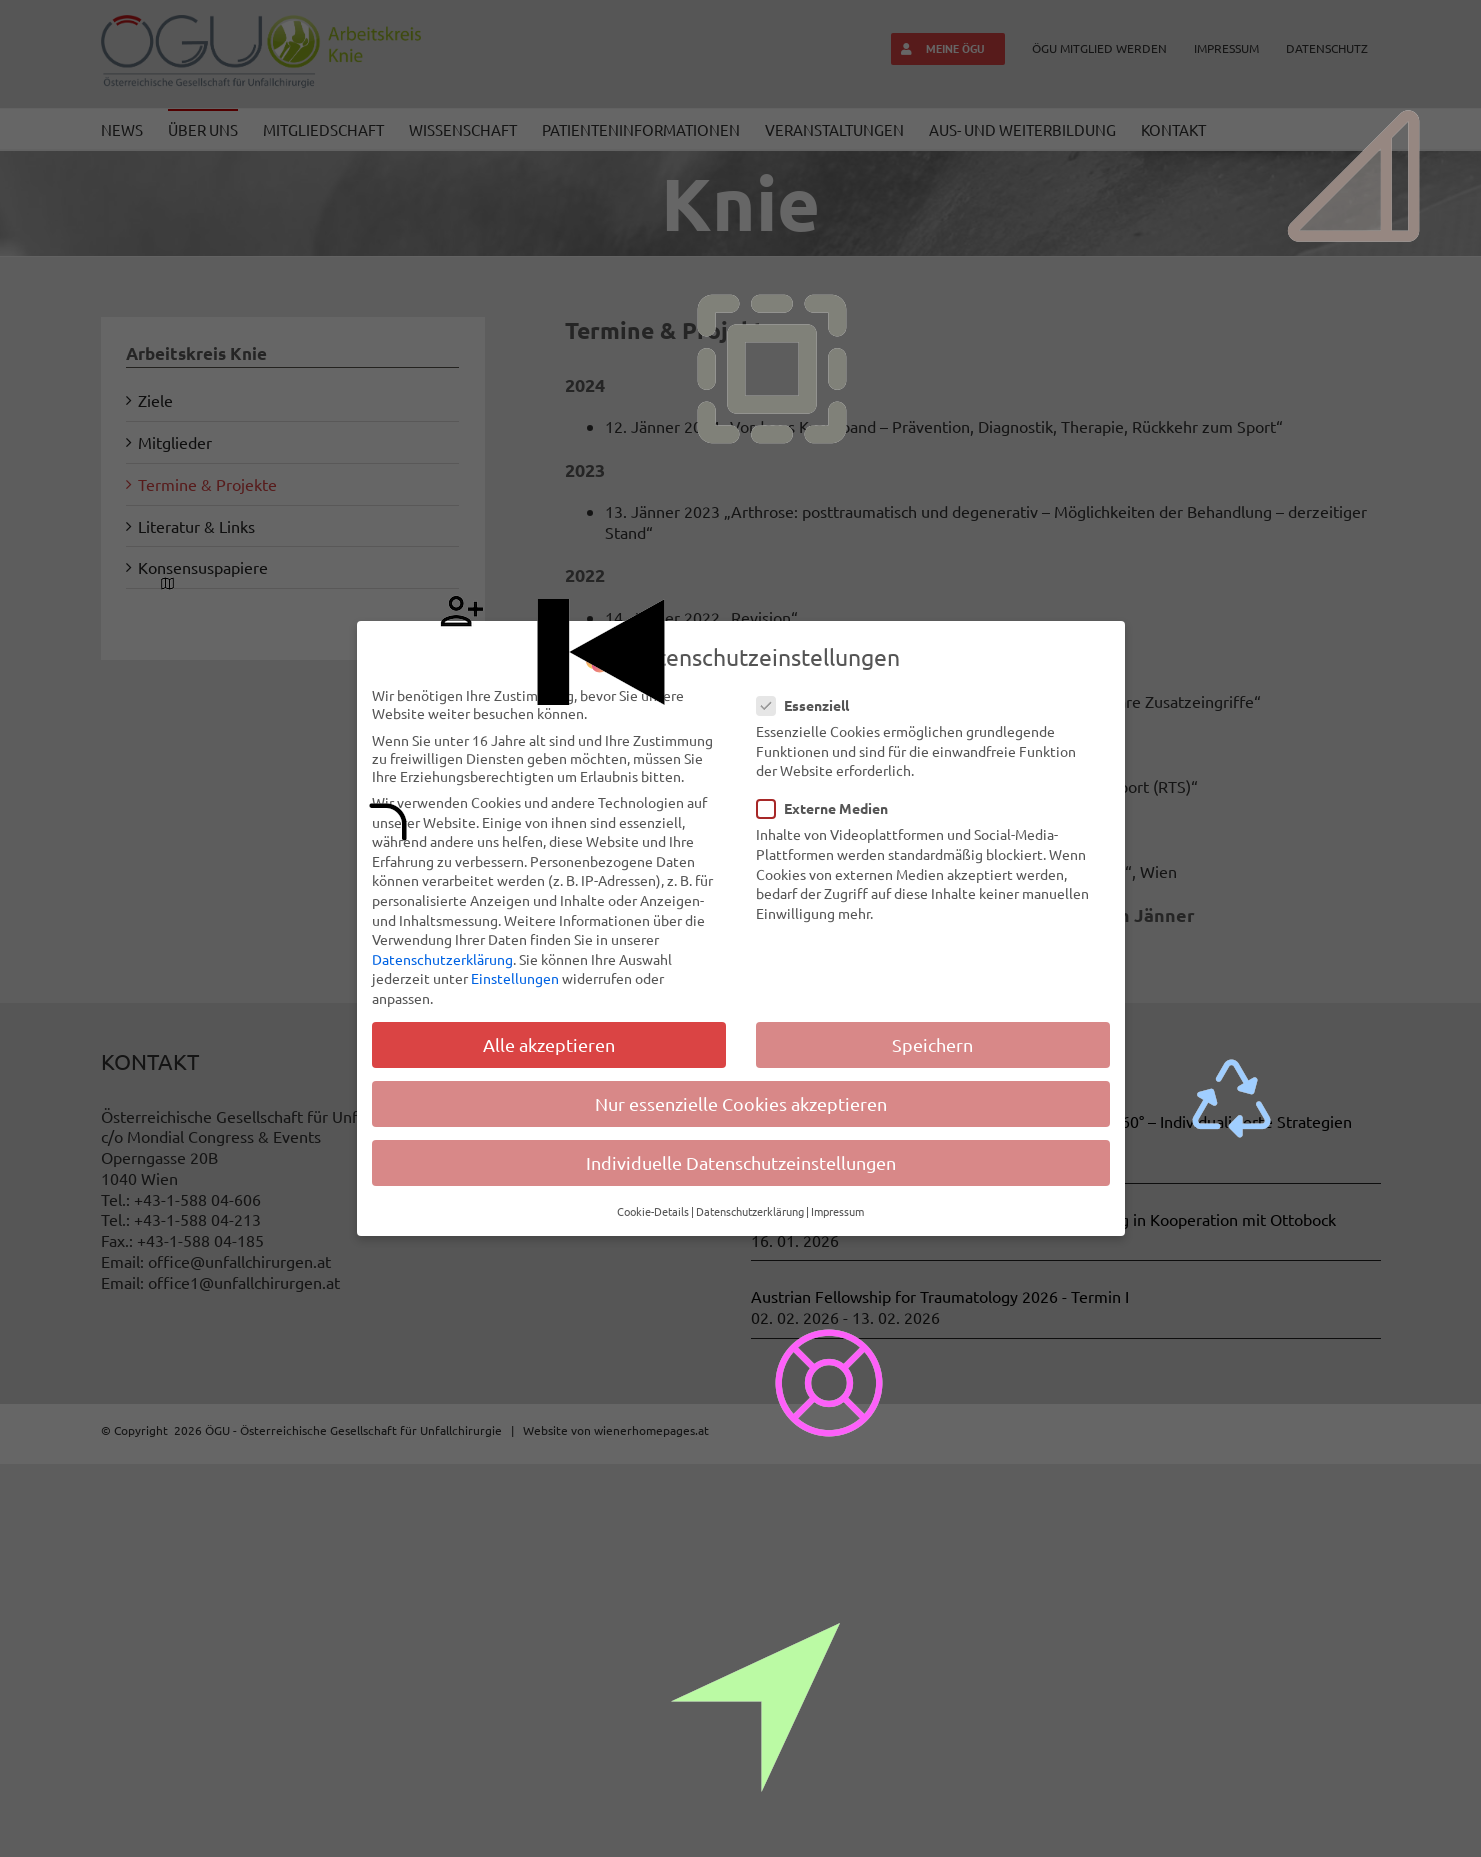  Describe the element at coordinates (1231, 1098) in the screenshot. I see `recycle or dispose of item responsibly` at that location.